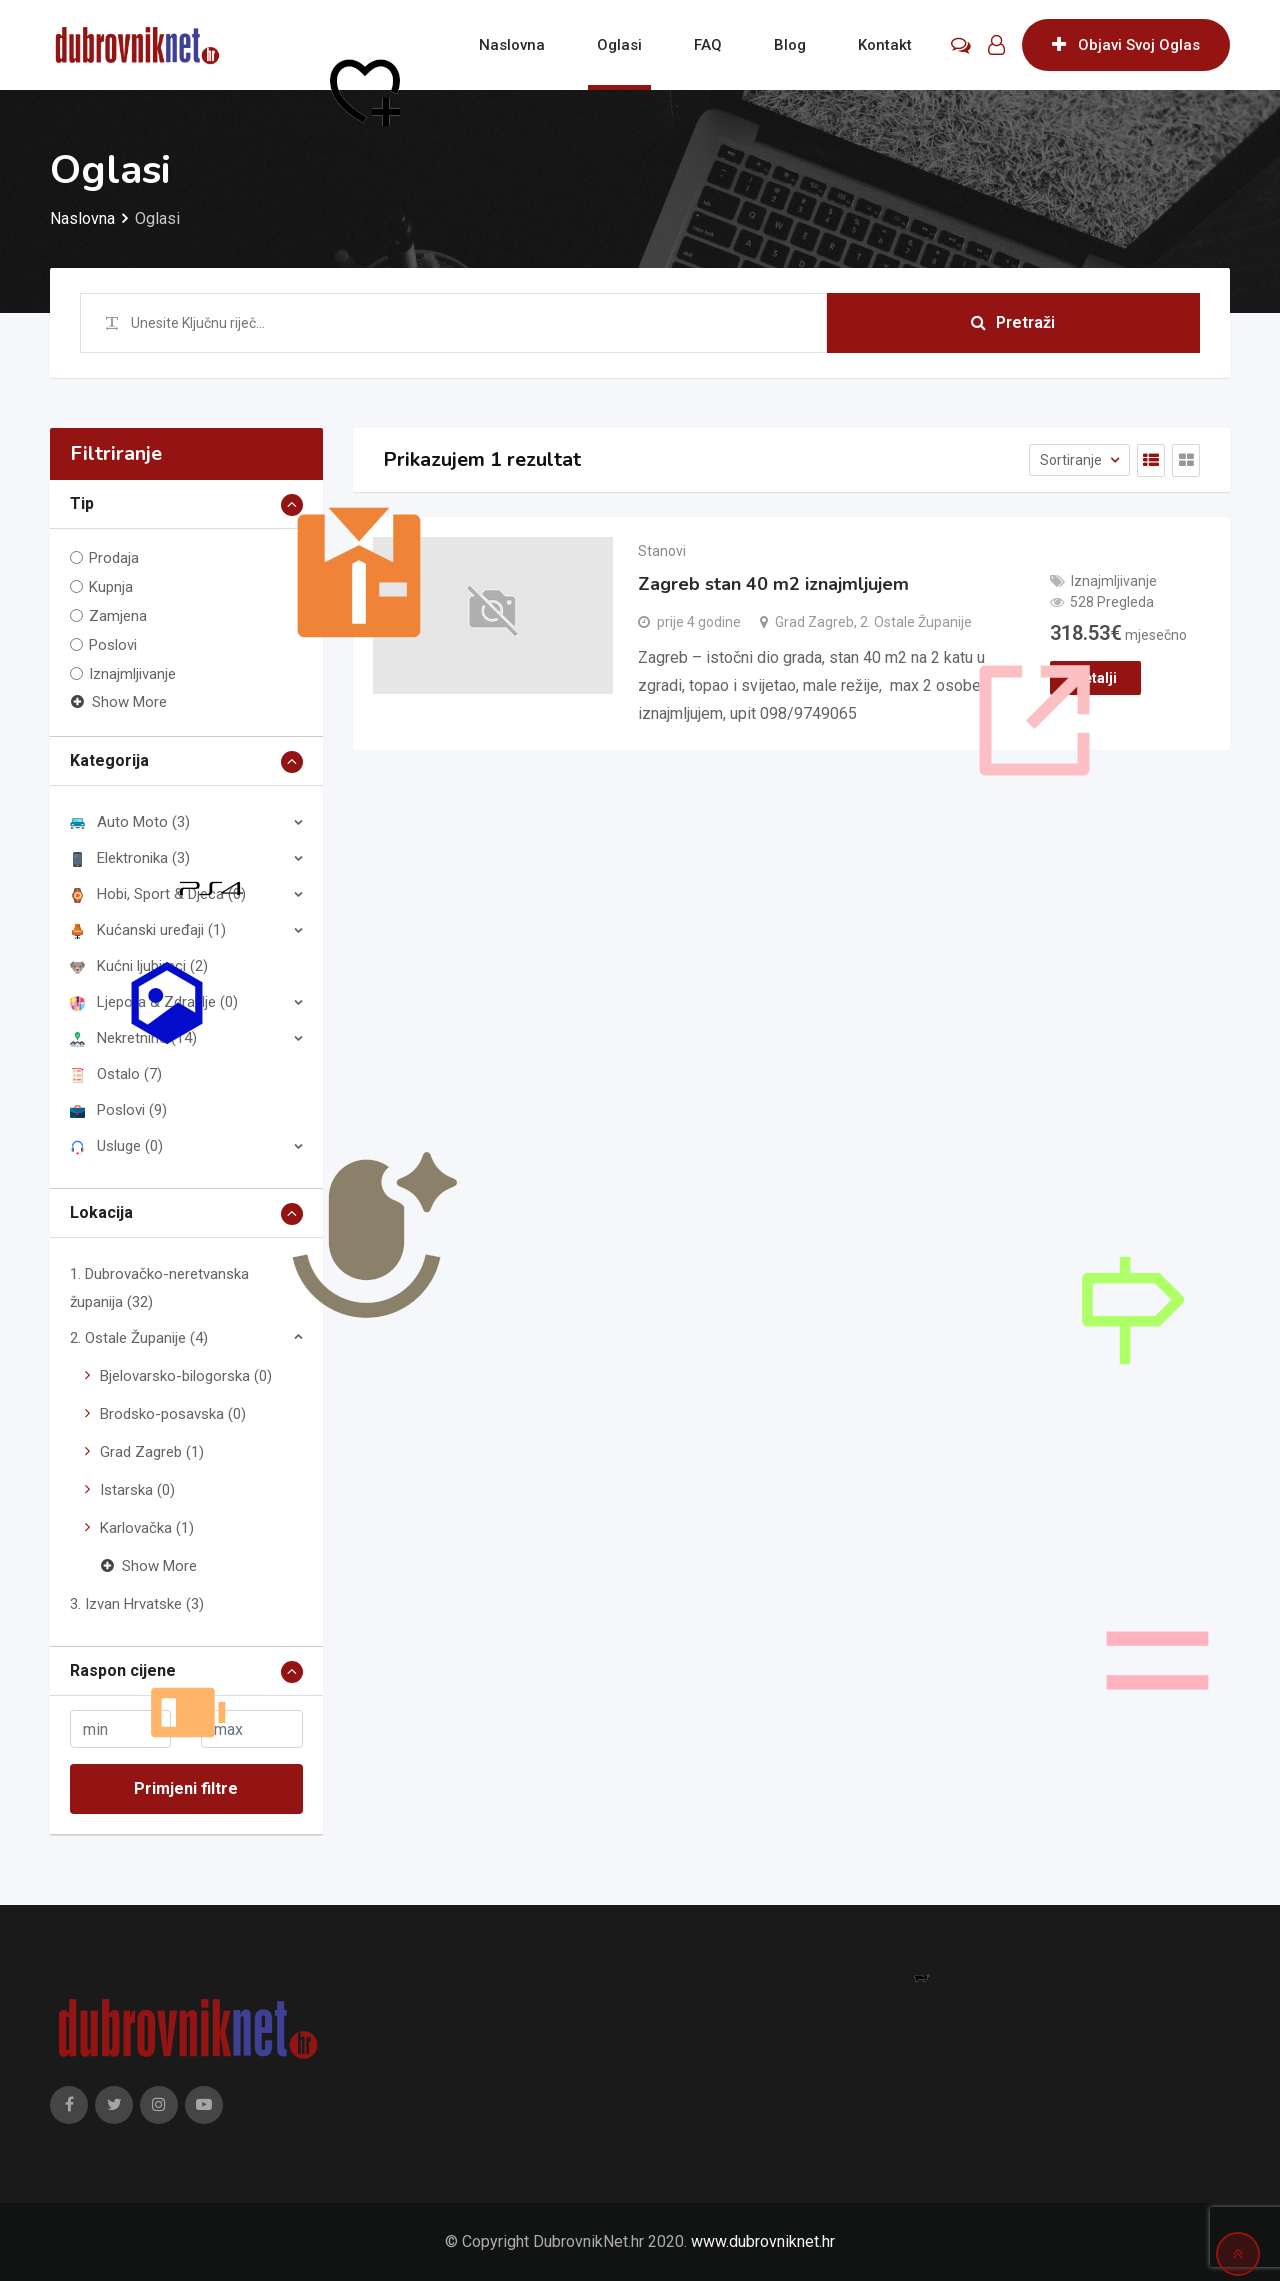 This screenshot has width=1280, height=2281. Describe the element at coordinates (366, 1242) in the screenshot. I see `activate ai voice assistant` at that location.